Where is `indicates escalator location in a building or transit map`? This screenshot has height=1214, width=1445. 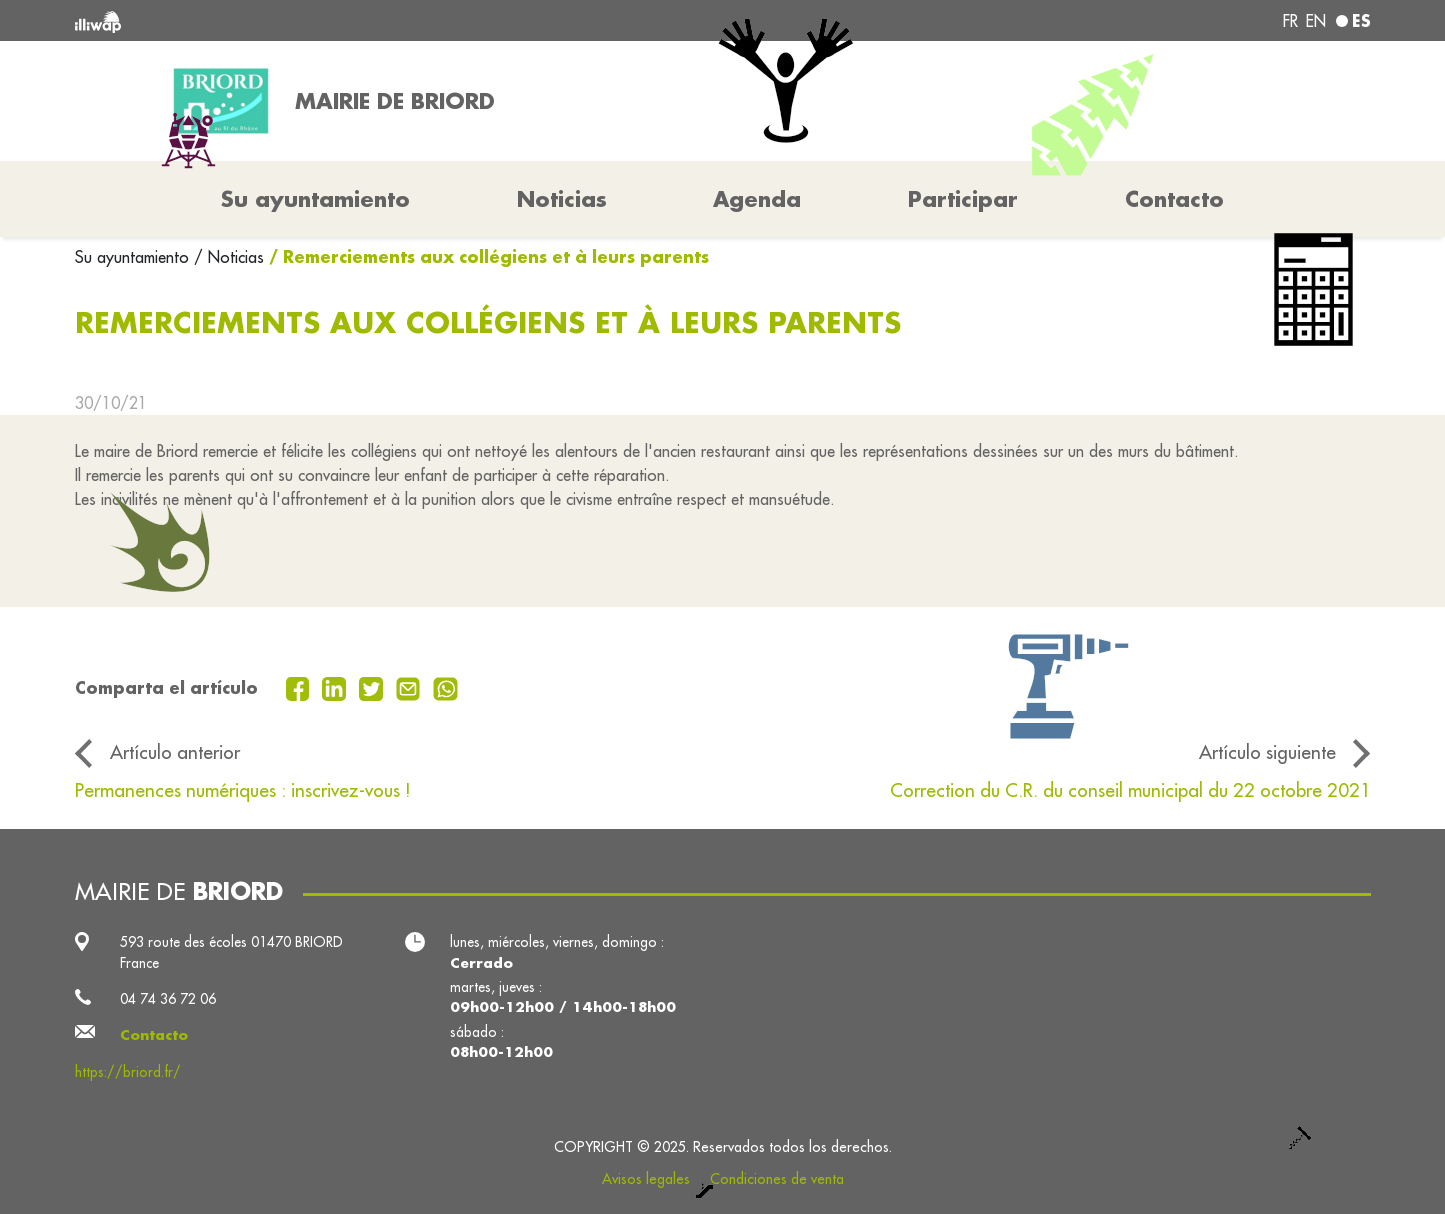
indicates escalator location in a building or transit map is located at coordinates (704, 1190).